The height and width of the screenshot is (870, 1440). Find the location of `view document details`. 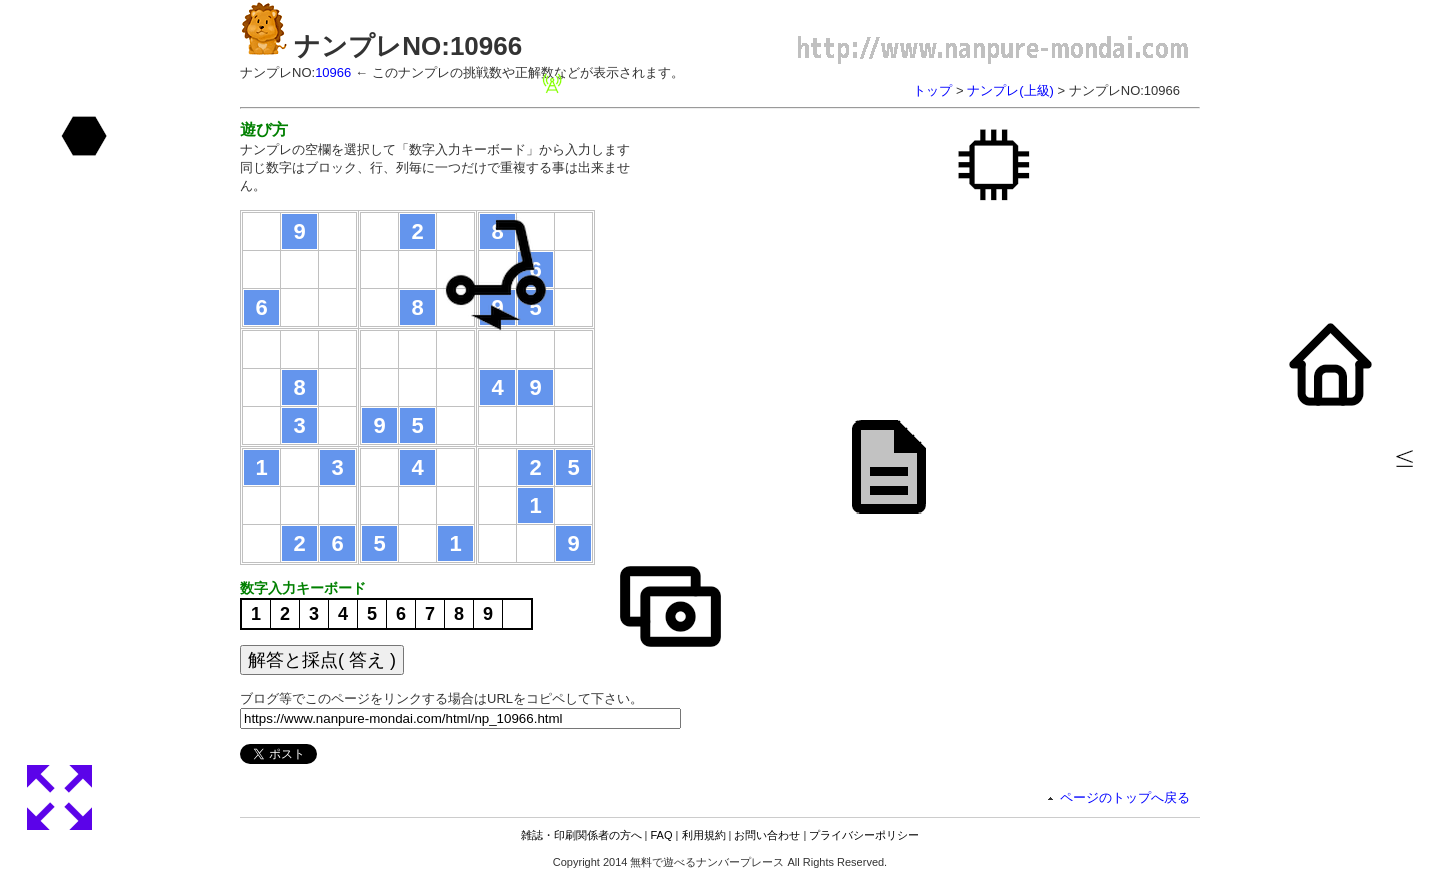

view document details is located at coordinates (889, 467).